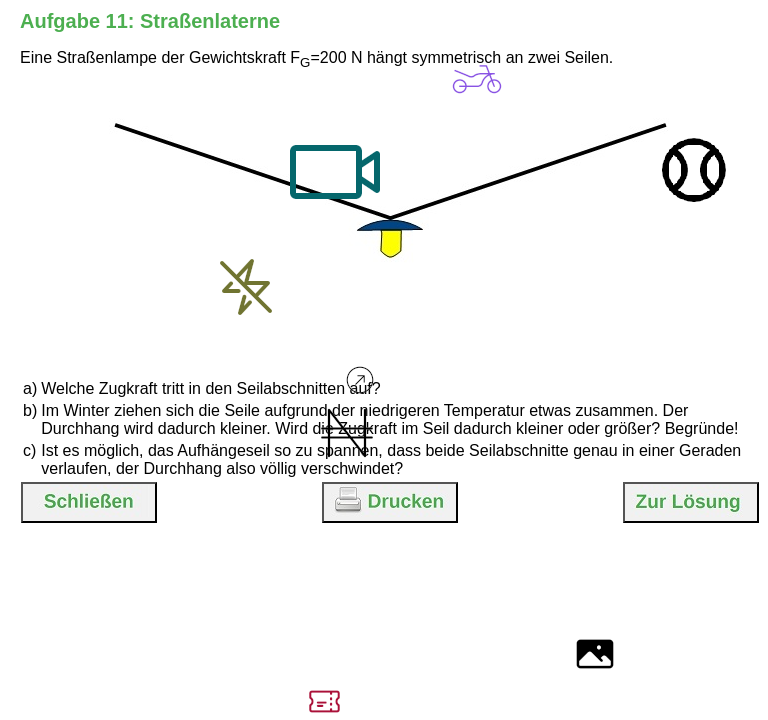 The image size is (768, 720). I want to click on open link in new tab or window, so click(360, 380).